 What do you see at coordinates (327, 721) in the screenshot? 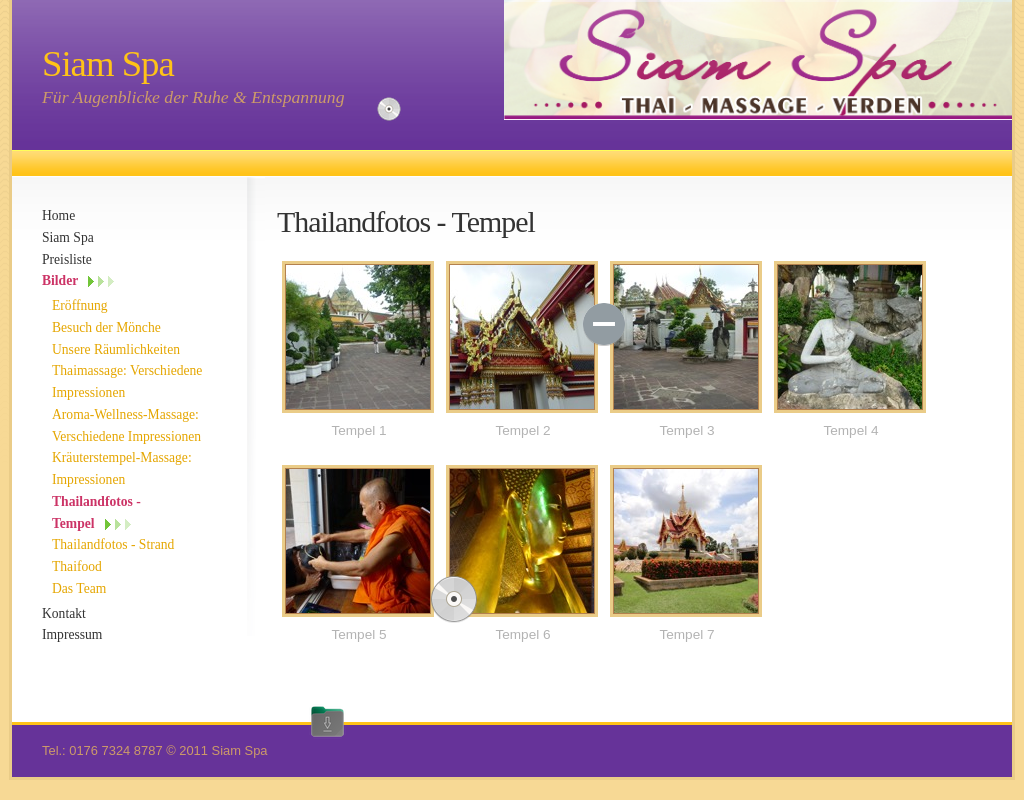
I see `open your downloads folder` at bounding box center [327, 721].